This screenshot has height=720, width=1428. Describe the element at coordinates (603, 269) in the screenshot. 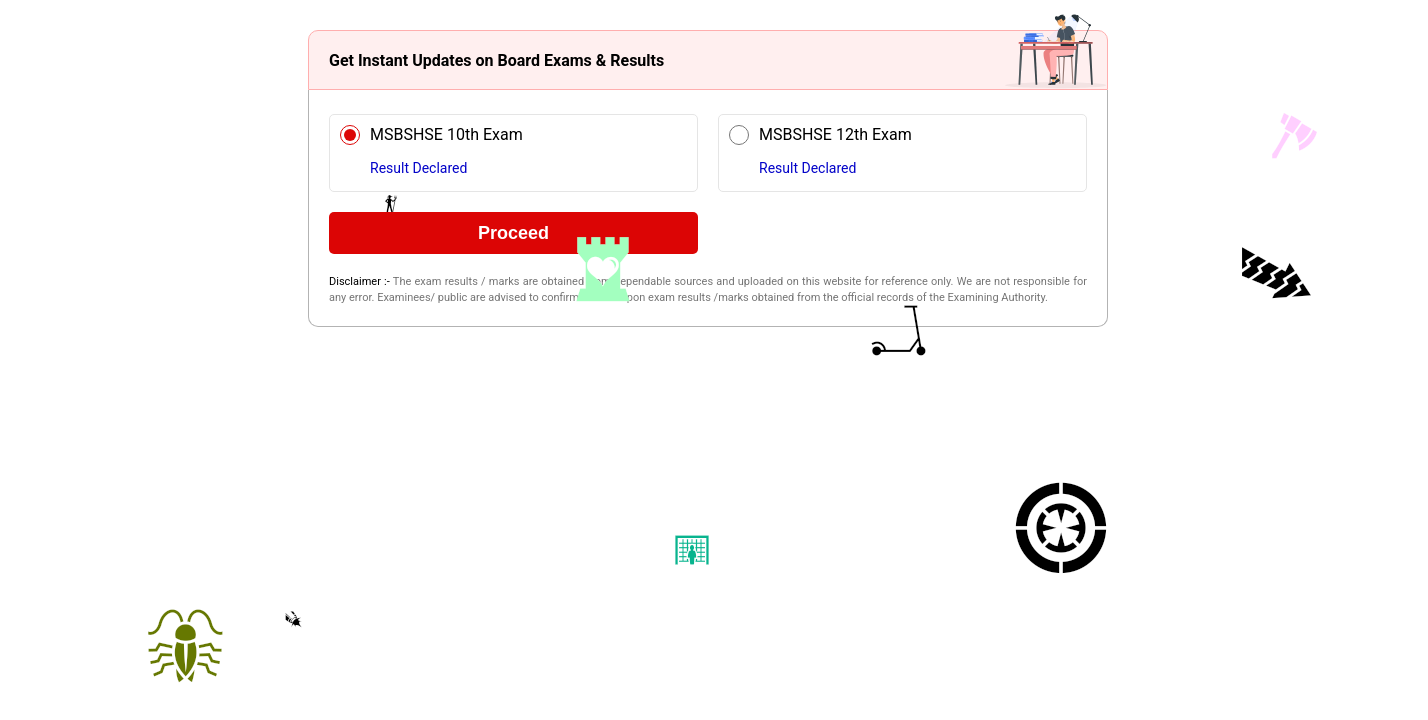

I see `access your favorite or saved fortress in a game` at that location.